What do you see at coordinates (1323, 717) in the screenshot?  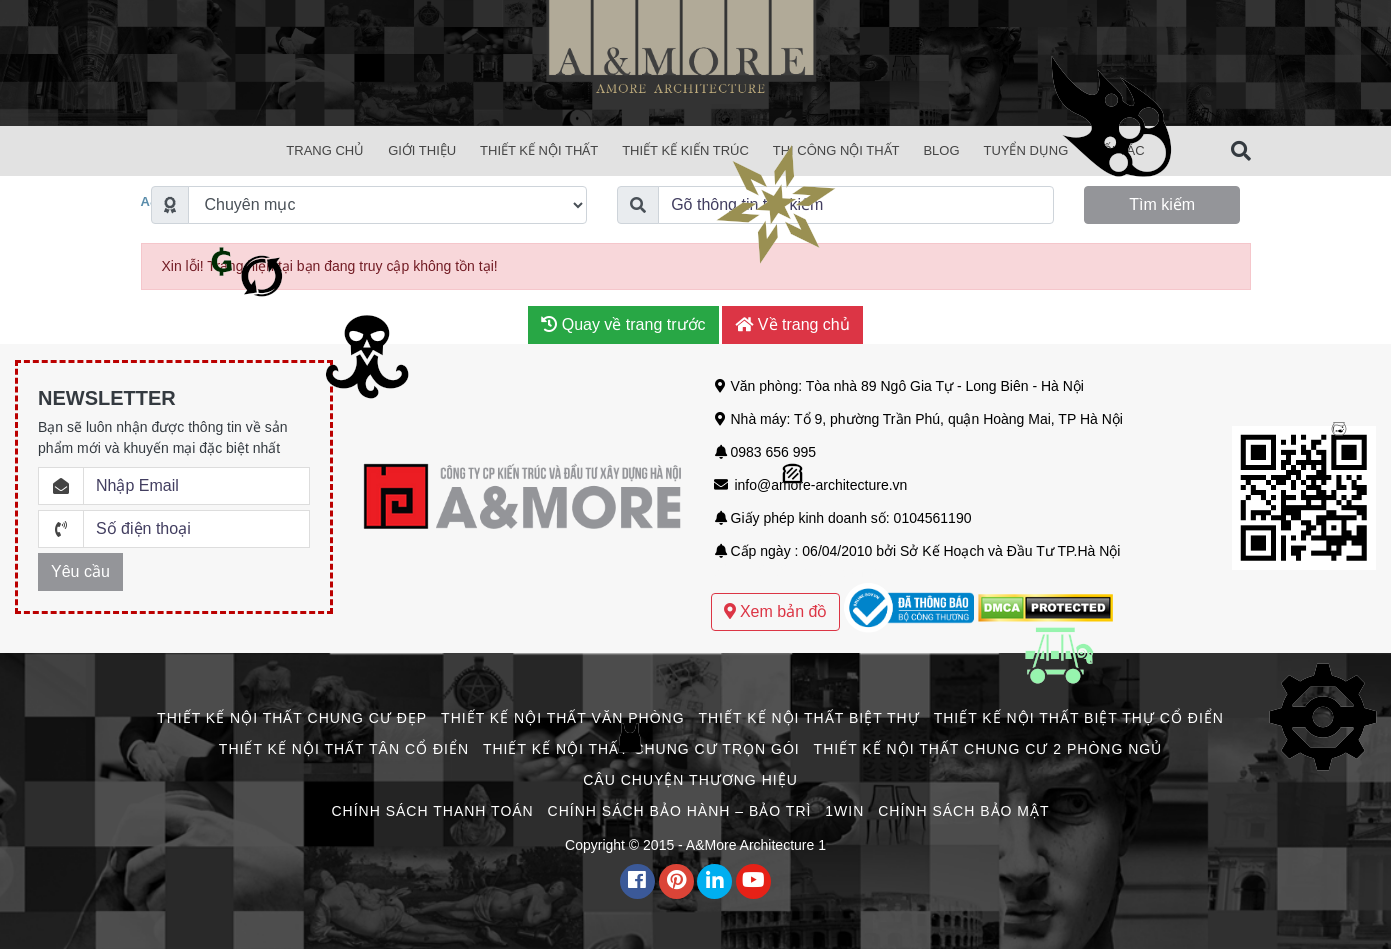 I see `access settings or preferences` at bounding box center [1323, 717].